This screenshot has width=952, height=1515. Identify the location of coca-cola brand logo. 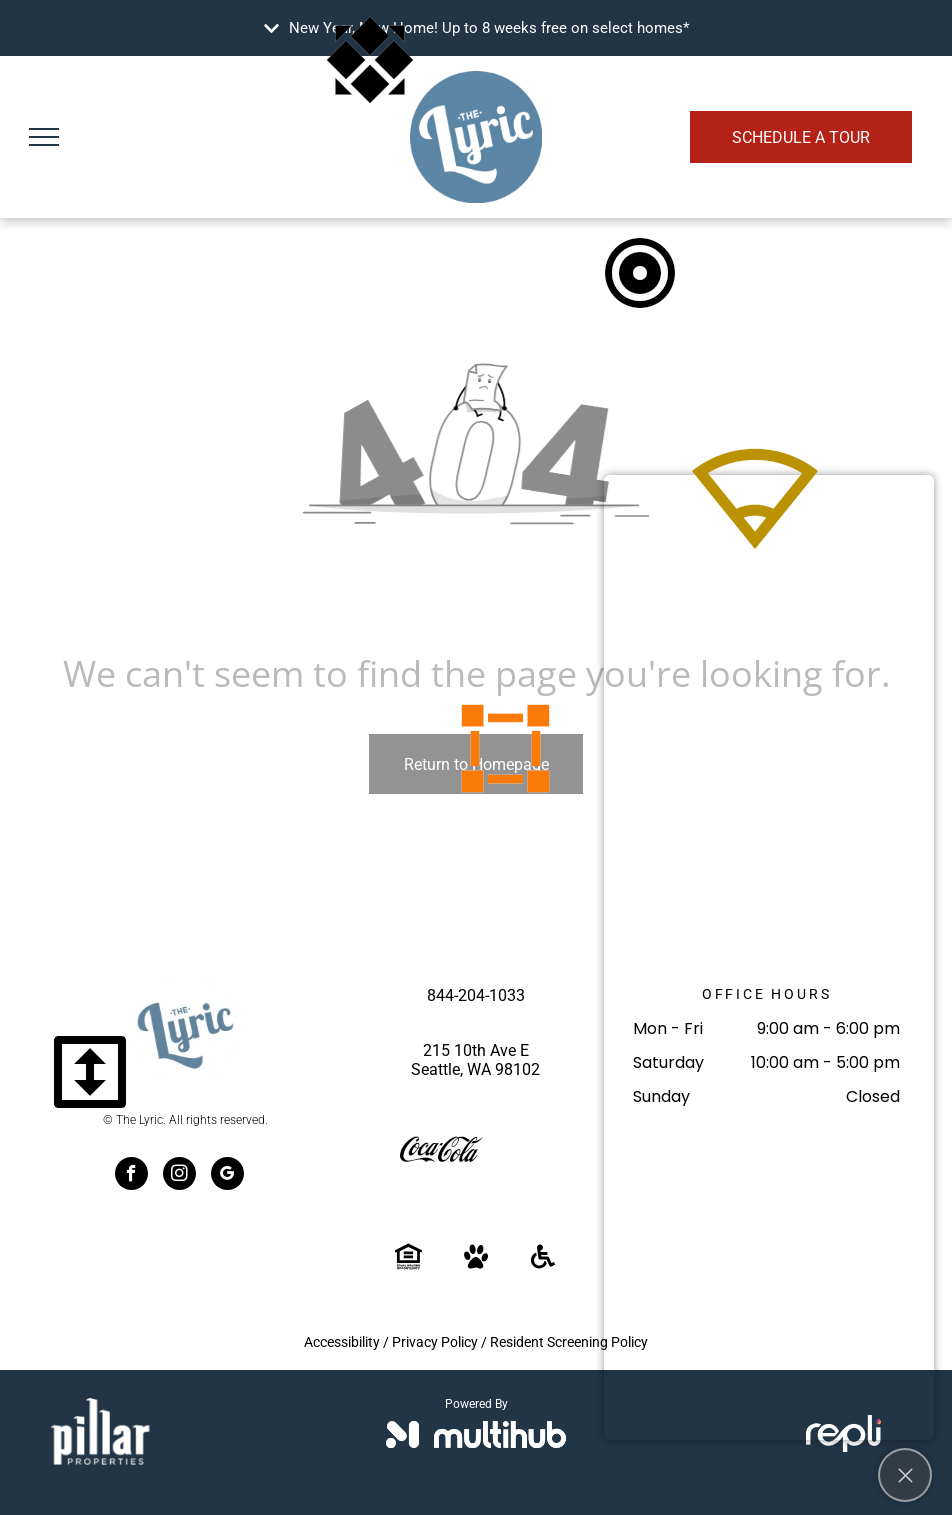
(441, 1149).